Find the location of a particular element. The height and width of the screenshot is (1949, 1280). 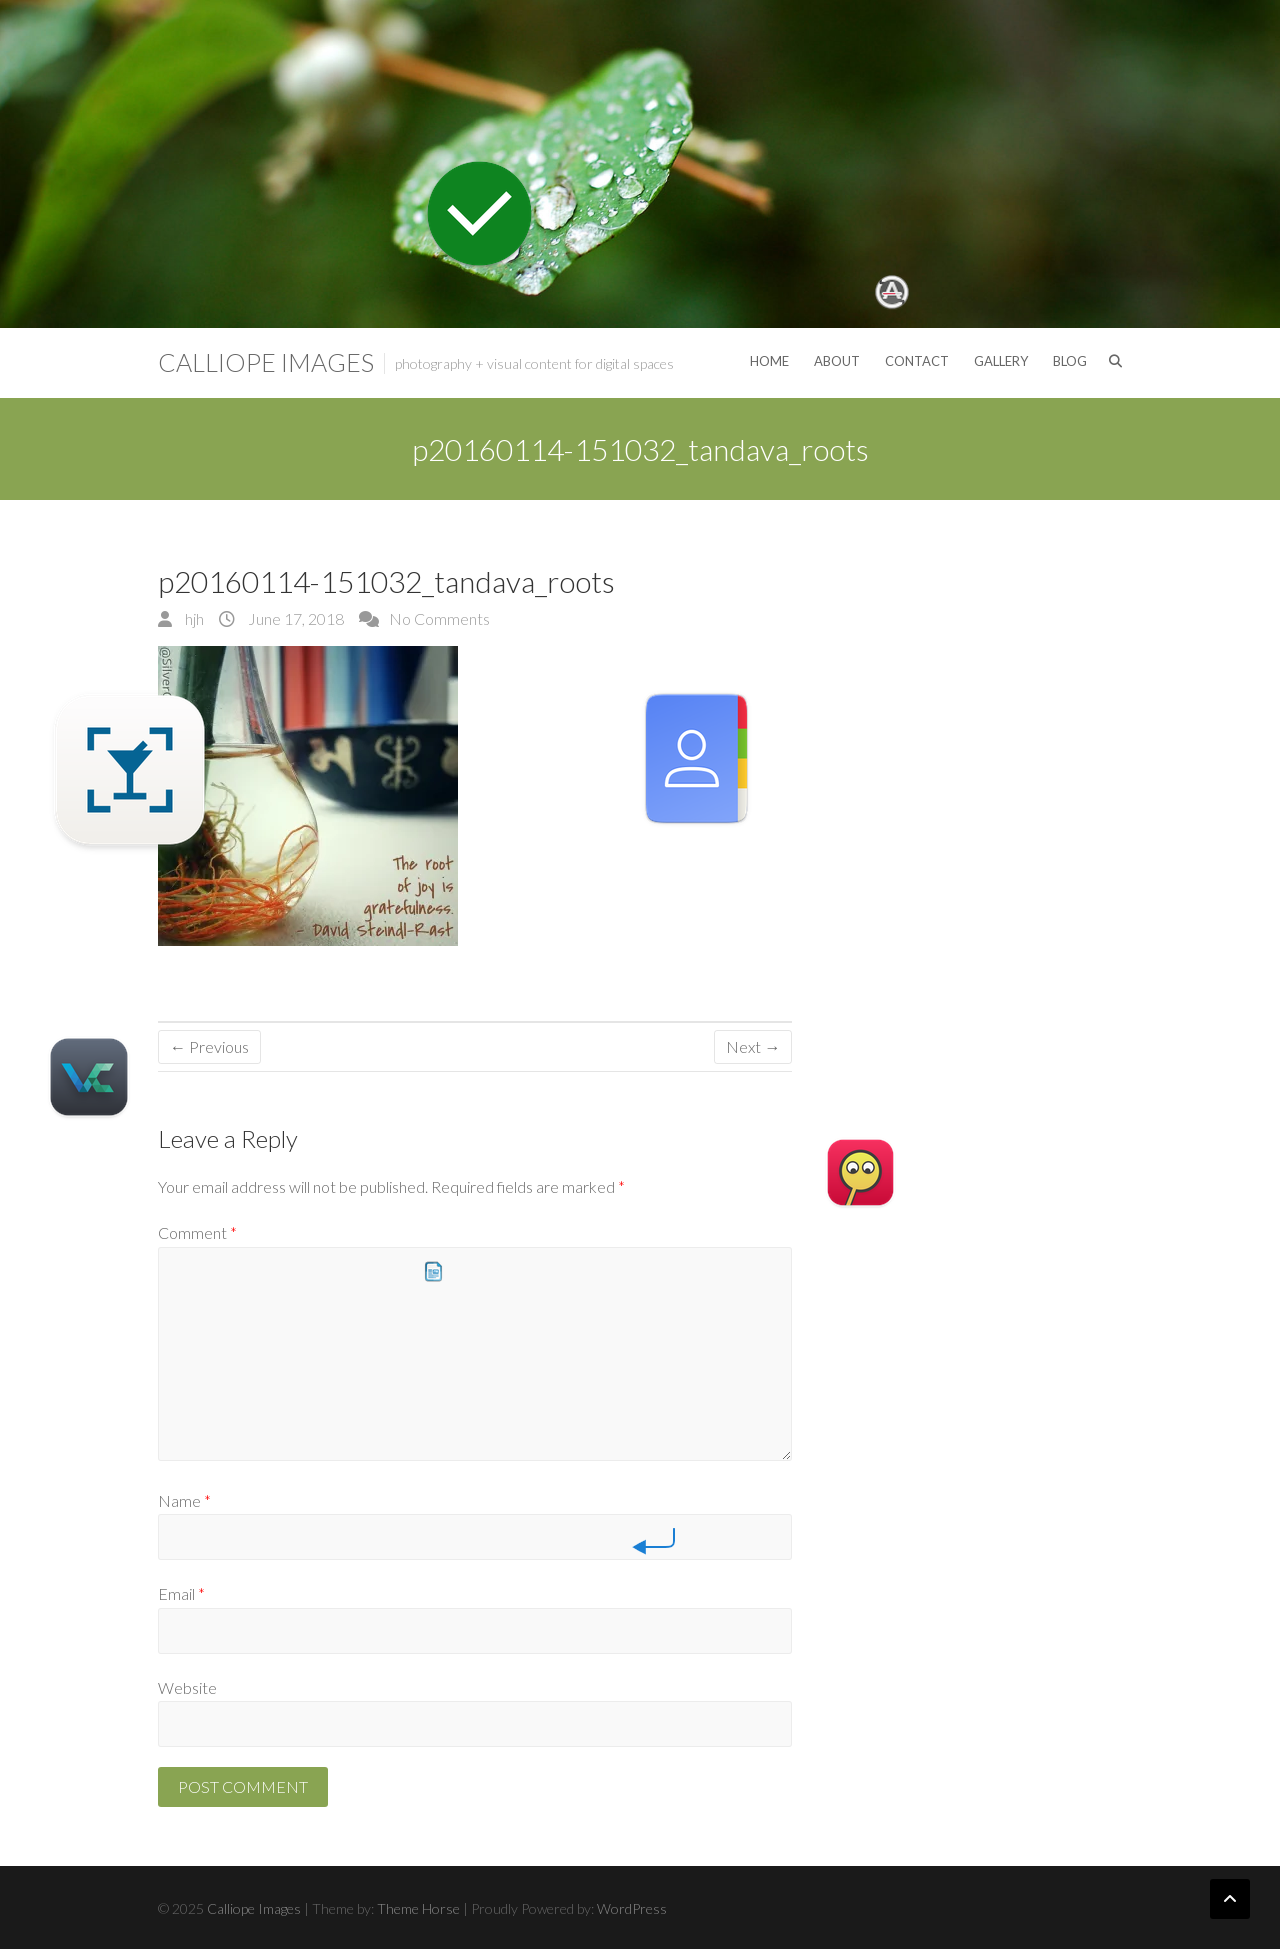

open a text document template file is located at coordinates (433, 1271).